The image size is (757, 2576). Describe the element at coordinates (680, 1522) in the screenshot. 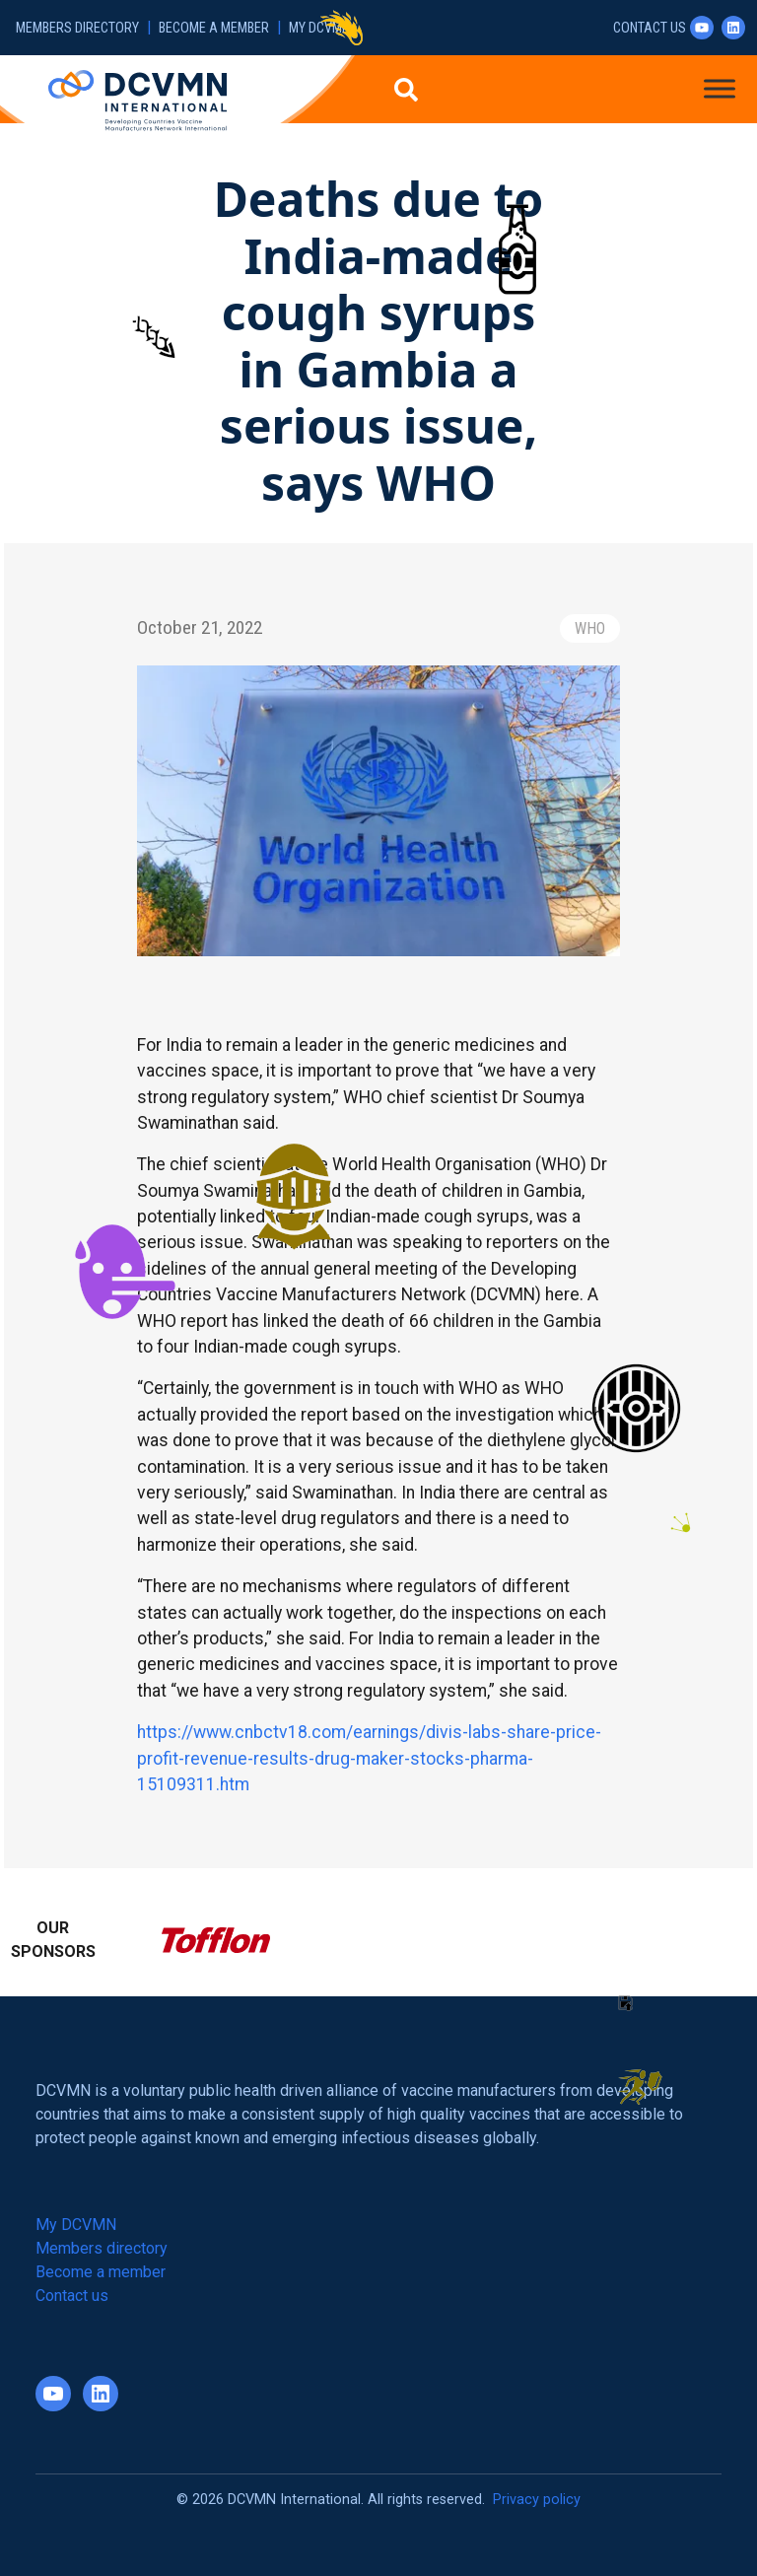

I see `access space or satellite-related features` at that location.